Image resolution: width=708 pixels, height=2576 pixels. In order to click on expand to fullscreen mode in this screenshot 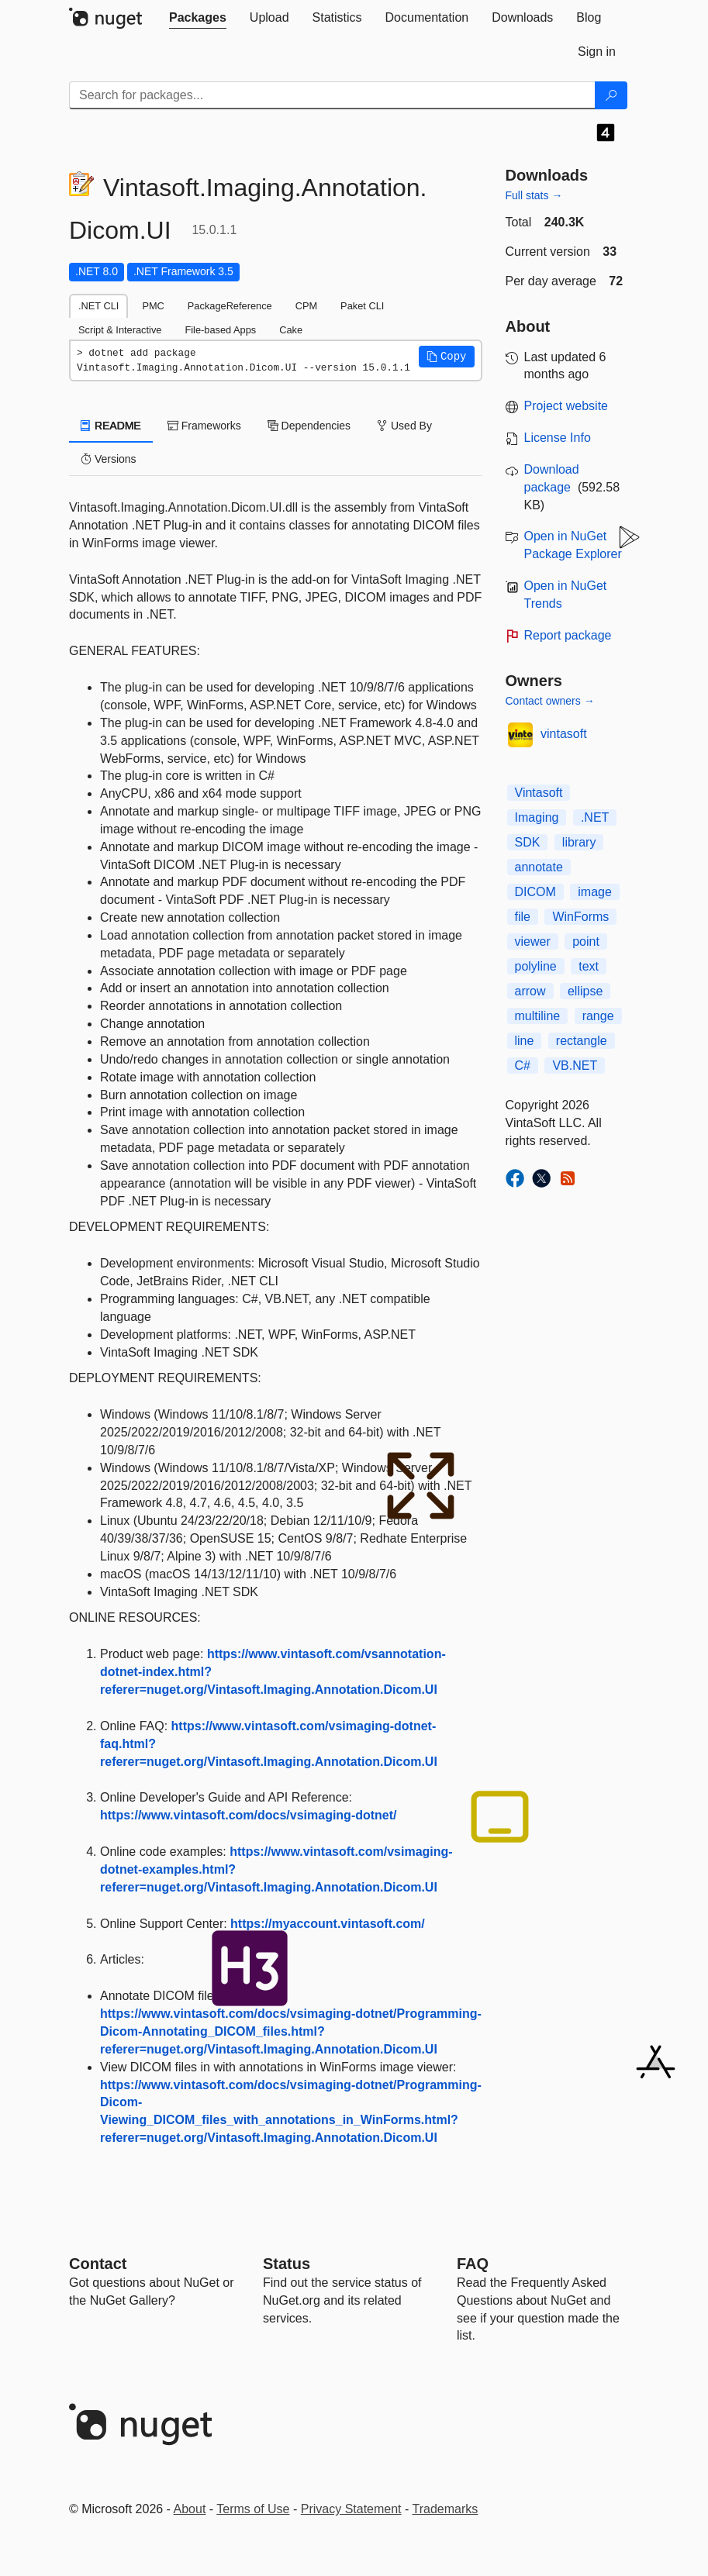, I will do `click(420, 1485)`.